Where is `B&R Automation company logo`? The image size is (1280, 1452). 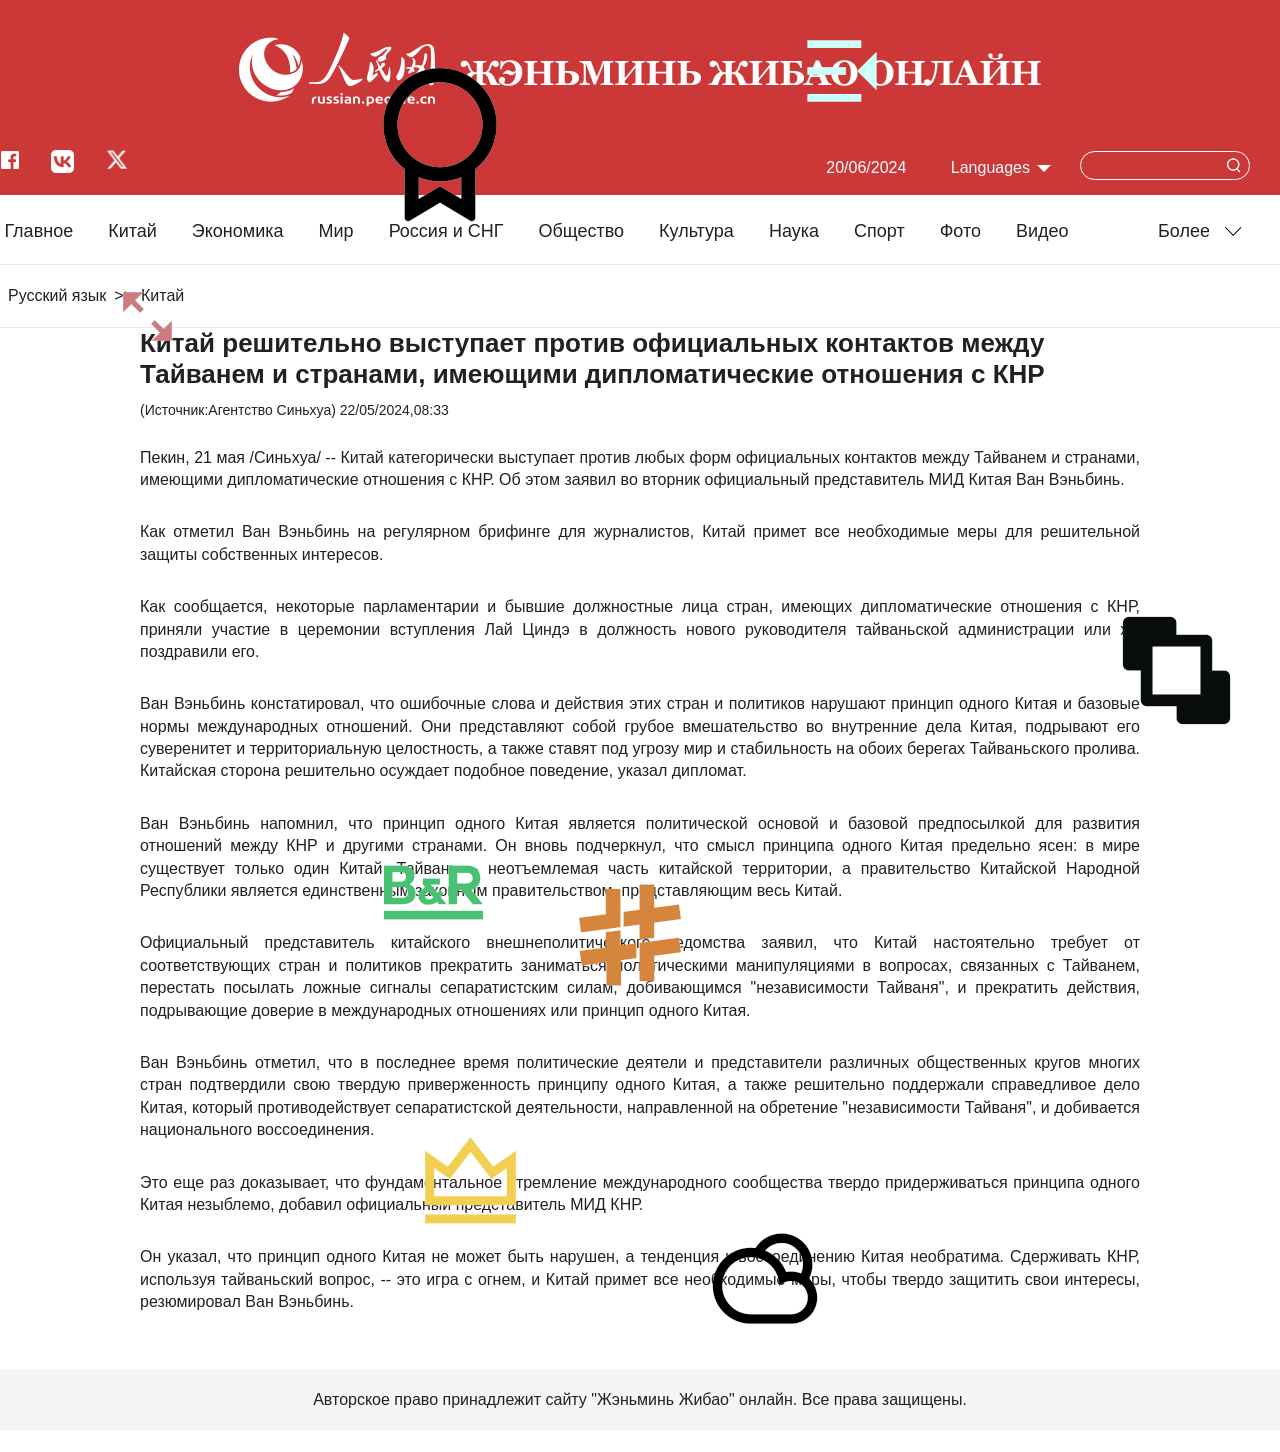 B&R Automation company logo is located at coordinates (433, 892).